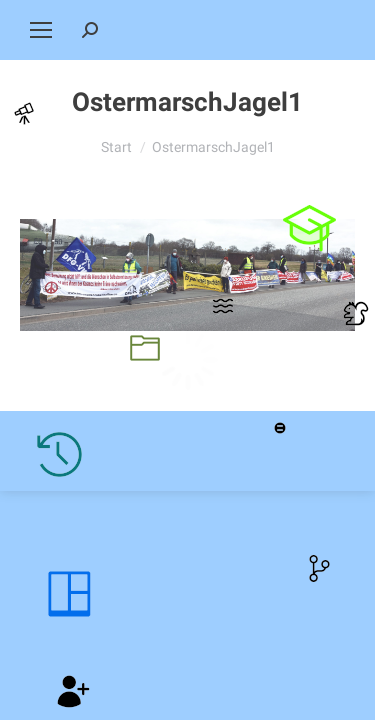 The width and height of the screenshot is (375, 720). Describe the element at coordinates (71, 594) in the screenshot. I see `open tmux terminal session` at that location.